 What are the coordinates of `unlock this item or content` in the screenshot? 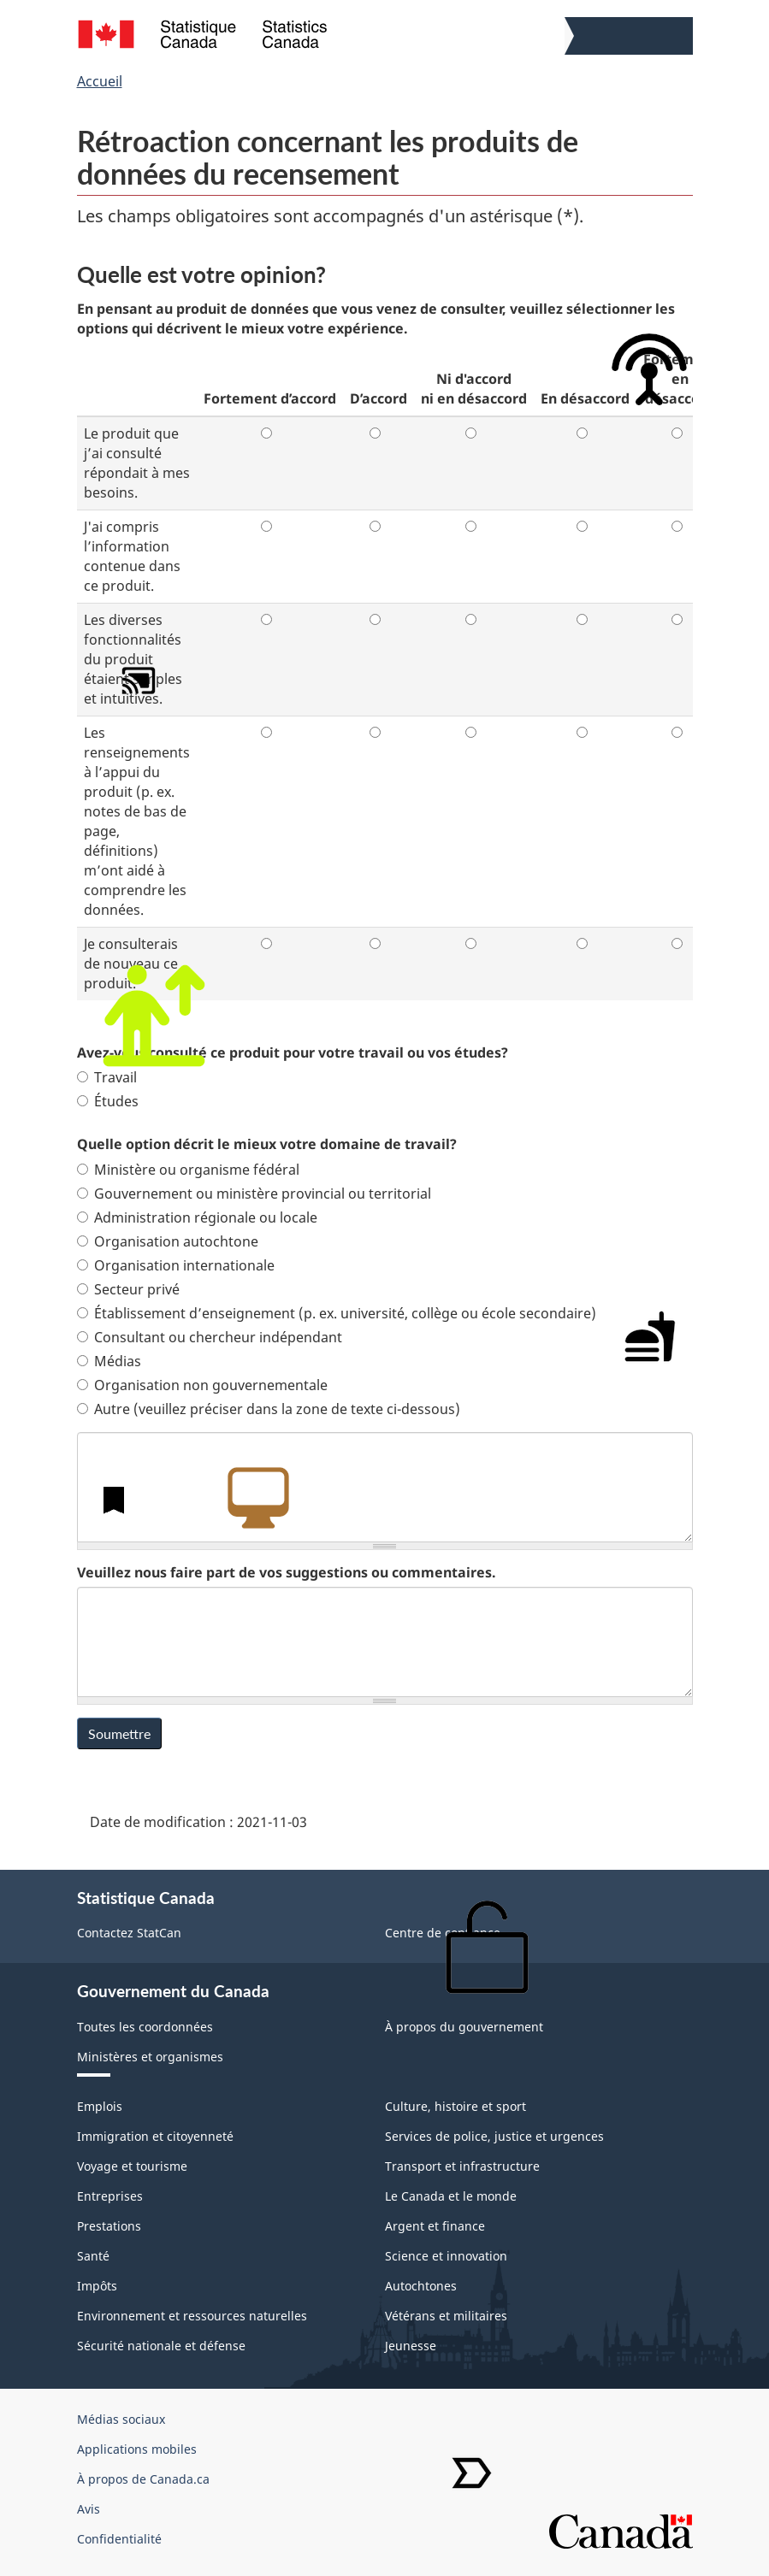 It's located at (487, 1952).